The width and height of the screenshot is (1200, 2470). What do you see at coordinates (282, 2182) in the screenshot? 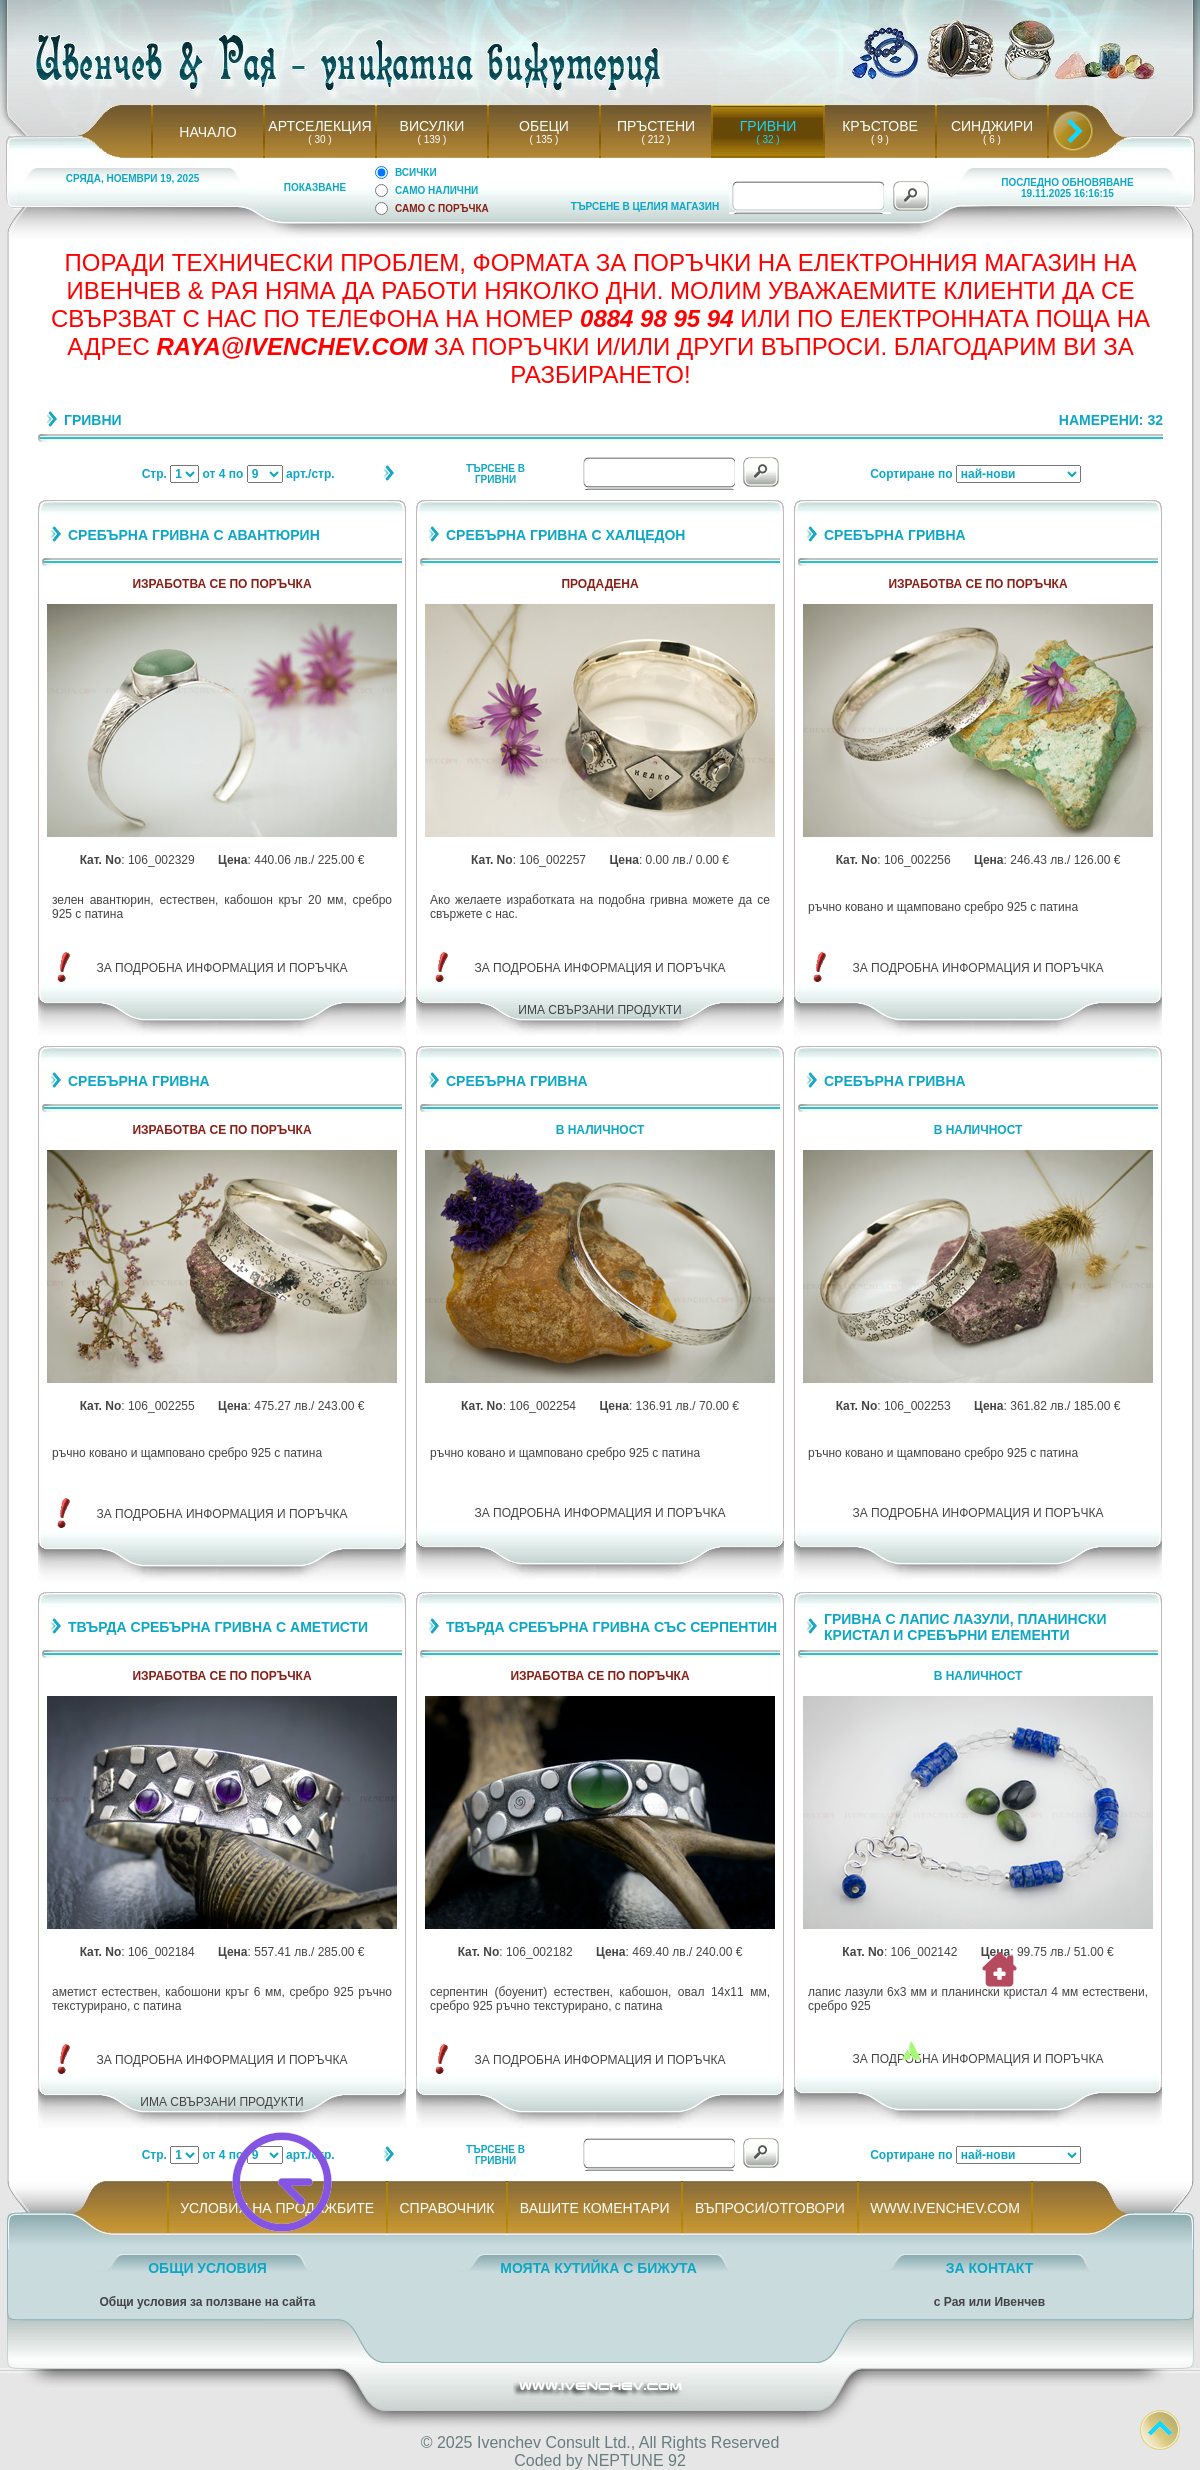
I see `indicates afternoon time or PM hours` at bounding box center [282, 2182].